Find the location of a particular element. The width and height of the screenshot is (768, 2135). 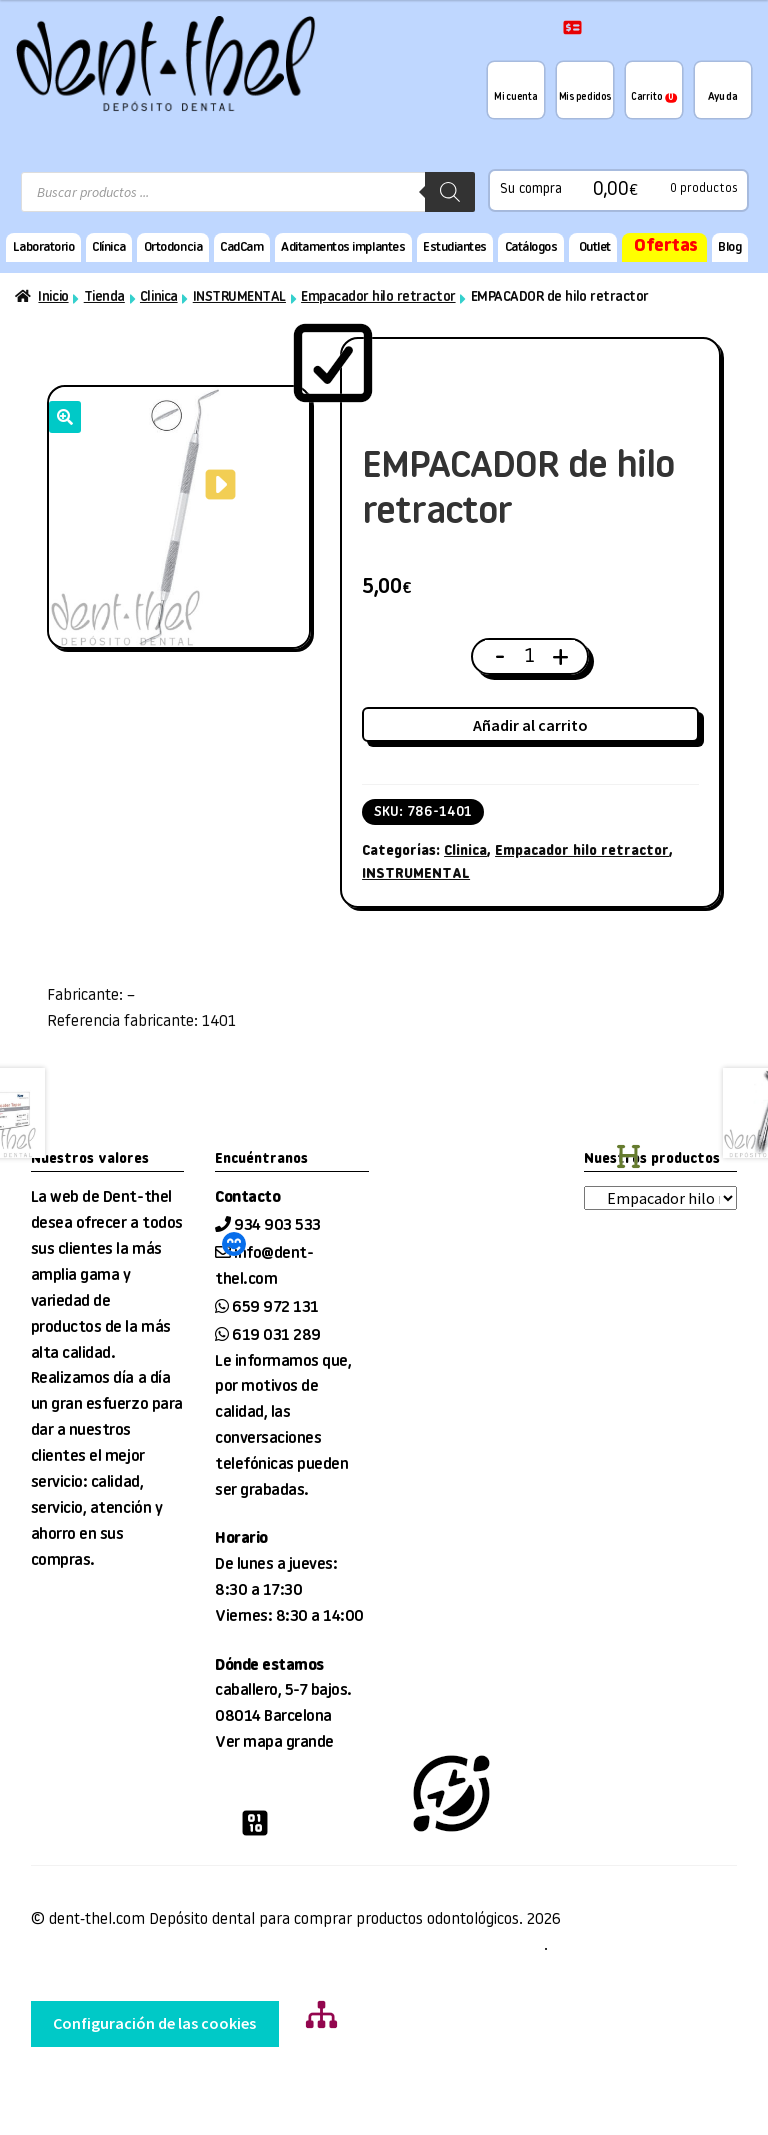

add a positive reaction or emoji is located at coordinates (234, 1244).